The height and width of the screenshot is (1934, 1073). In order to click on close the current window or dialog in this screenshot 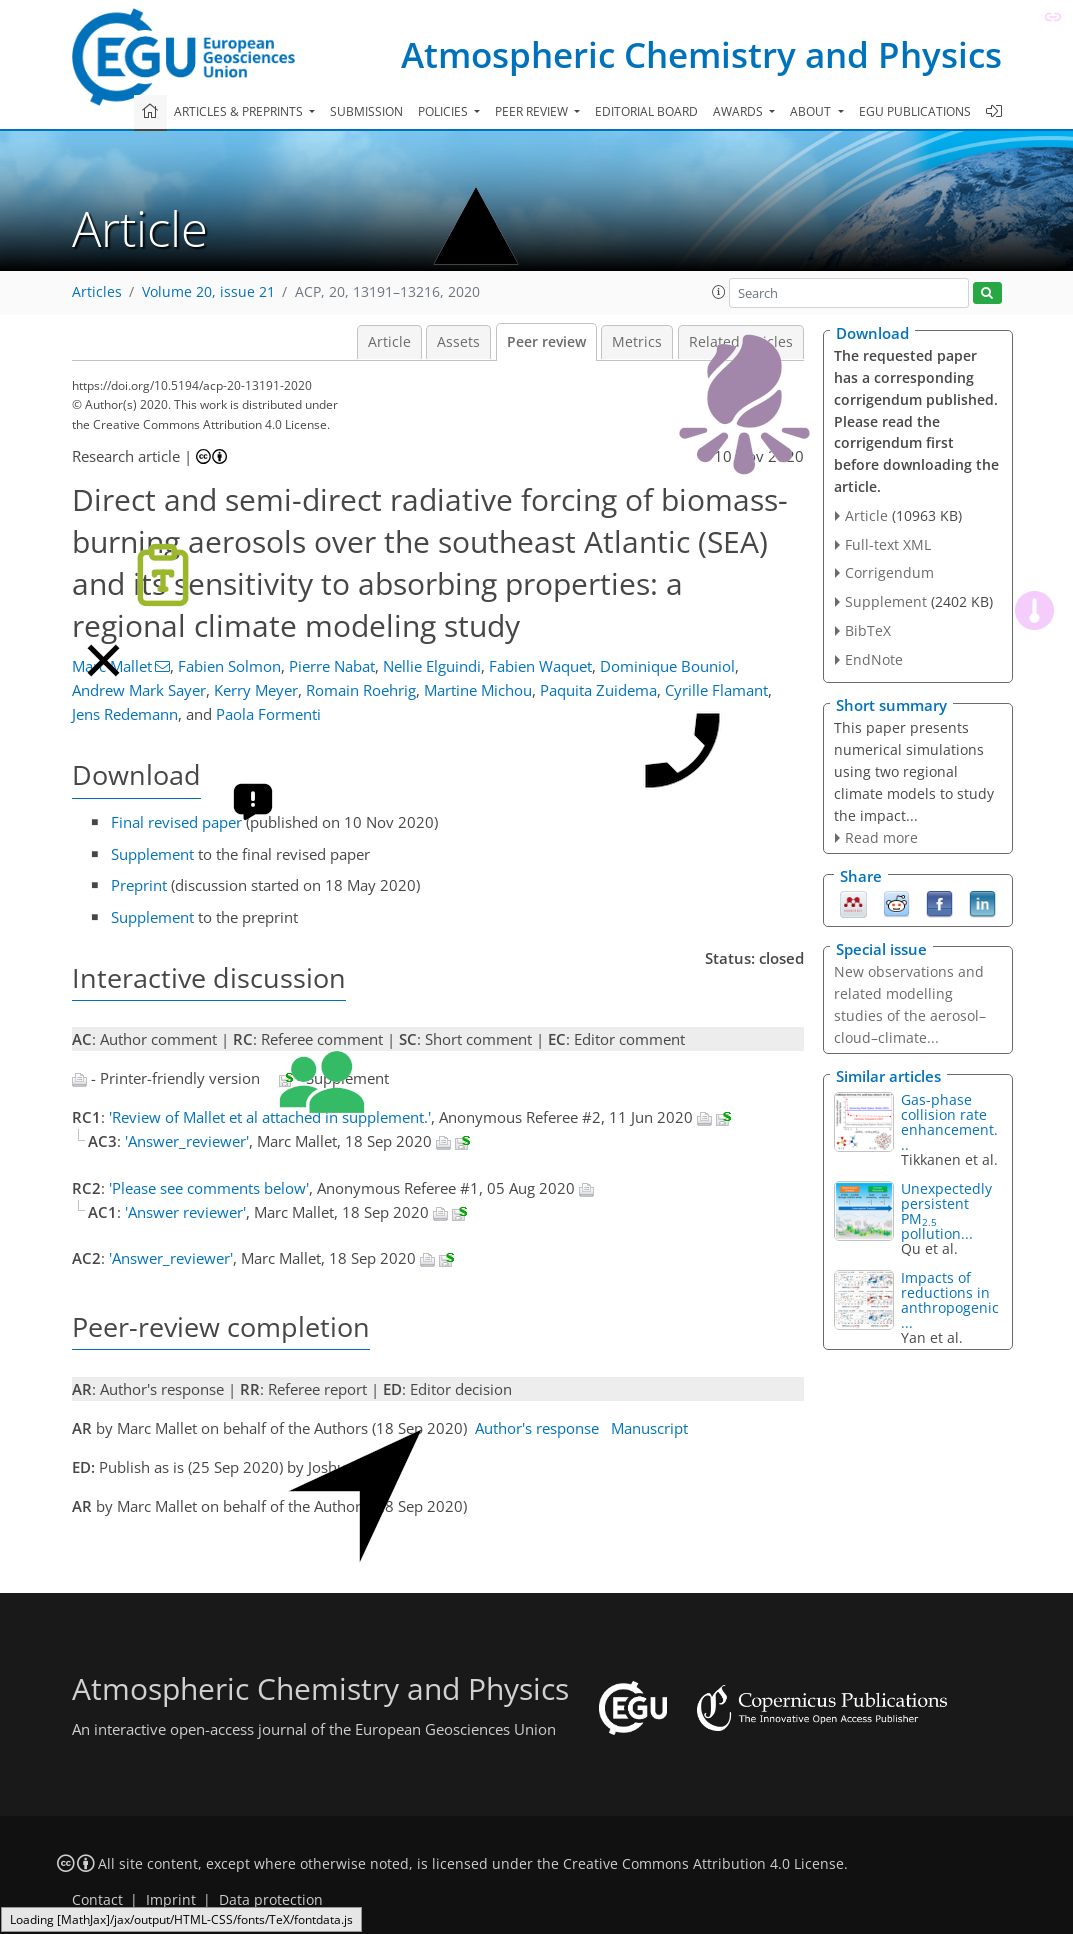, I will do `click(103, 660)`.